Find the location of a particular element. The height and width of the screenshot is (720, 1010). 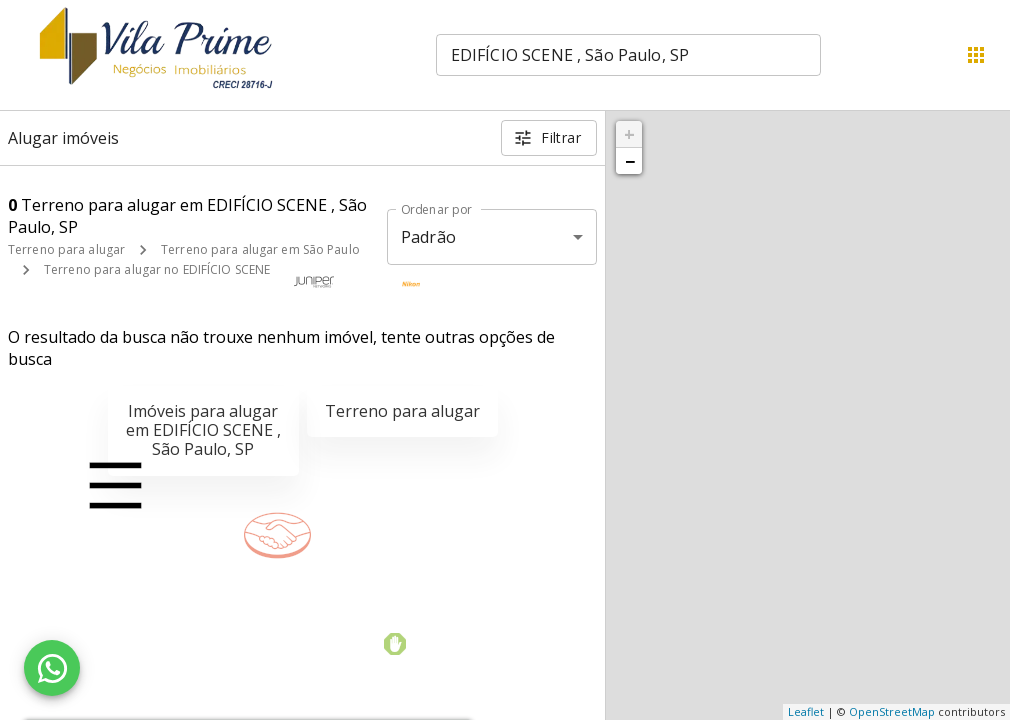

Nikon brand logo is located at coordinates (411, 284).